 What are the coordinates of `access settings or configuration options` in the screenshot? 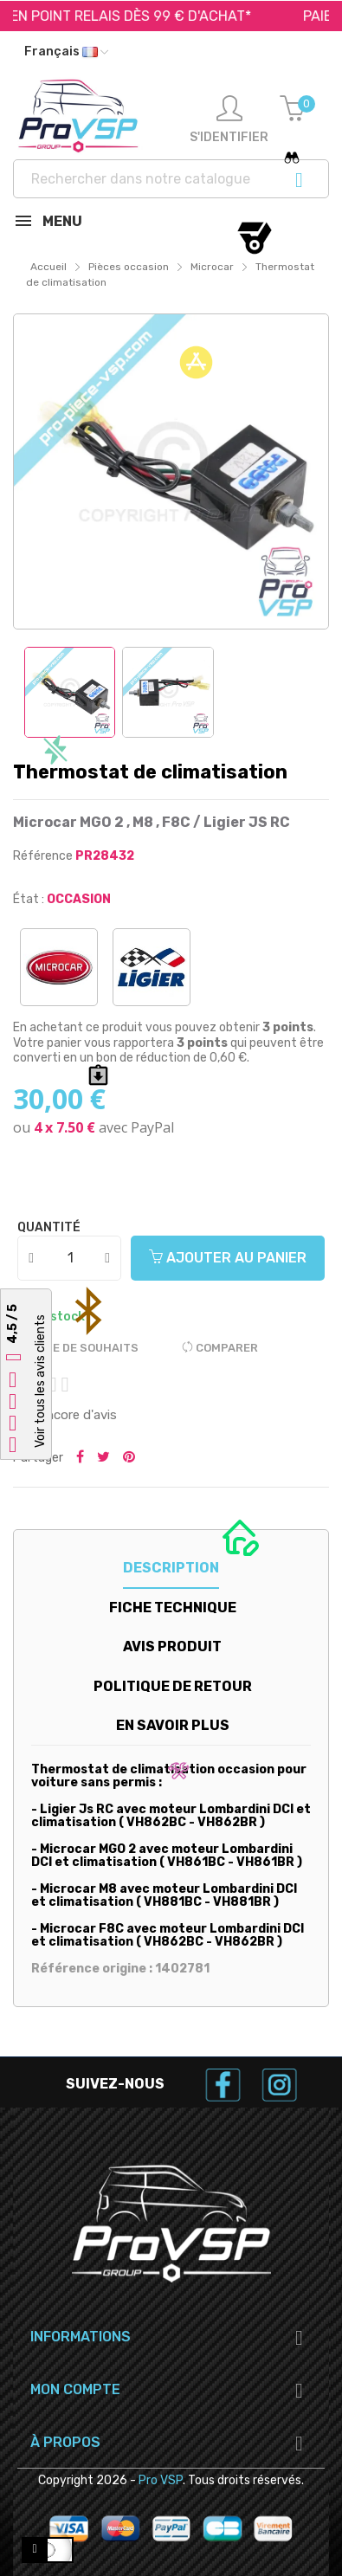 It's located at (178, 1771).